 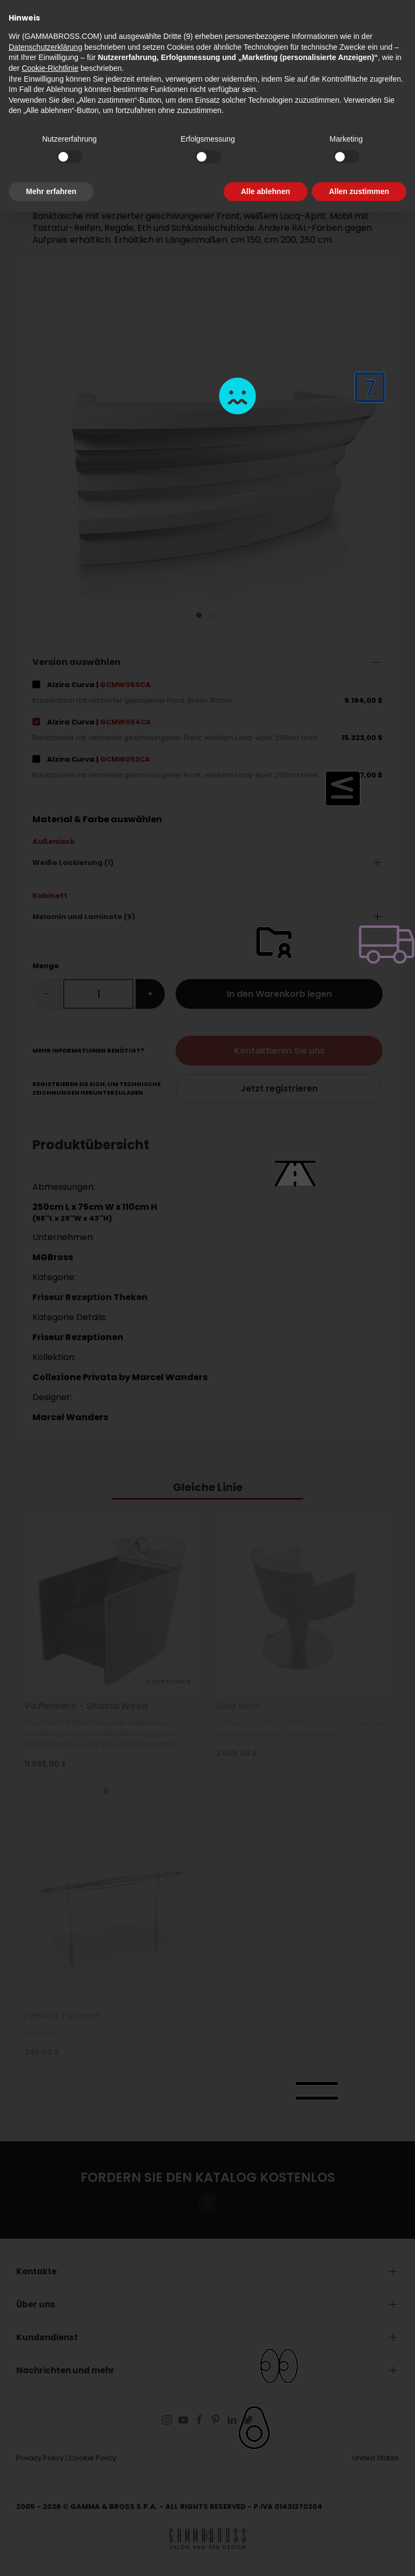 I want to click on select or input the number seven, so click(x=370, y=387).